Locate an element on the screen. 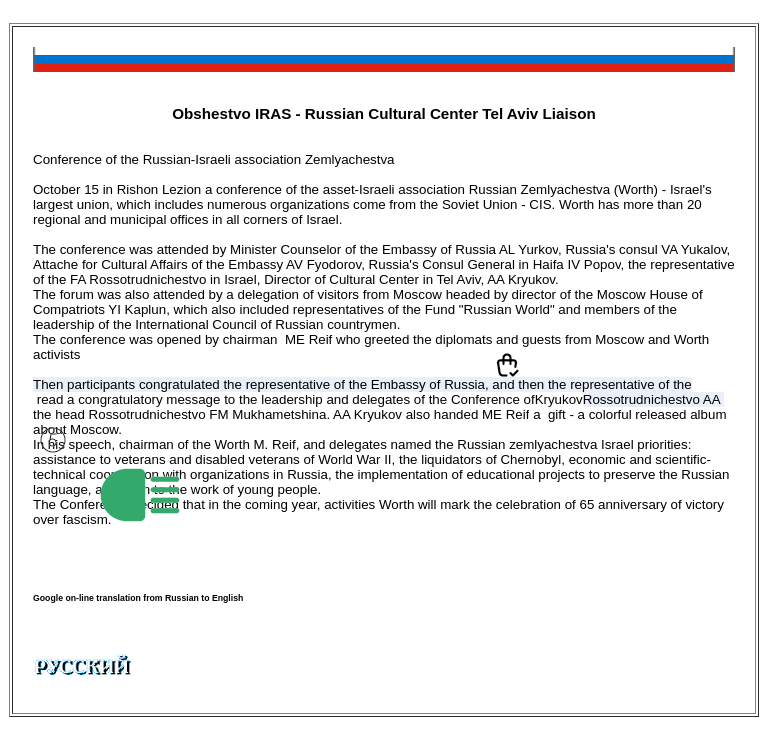  toggle vehicle headlights on/off is located at coordinates (140, 495).